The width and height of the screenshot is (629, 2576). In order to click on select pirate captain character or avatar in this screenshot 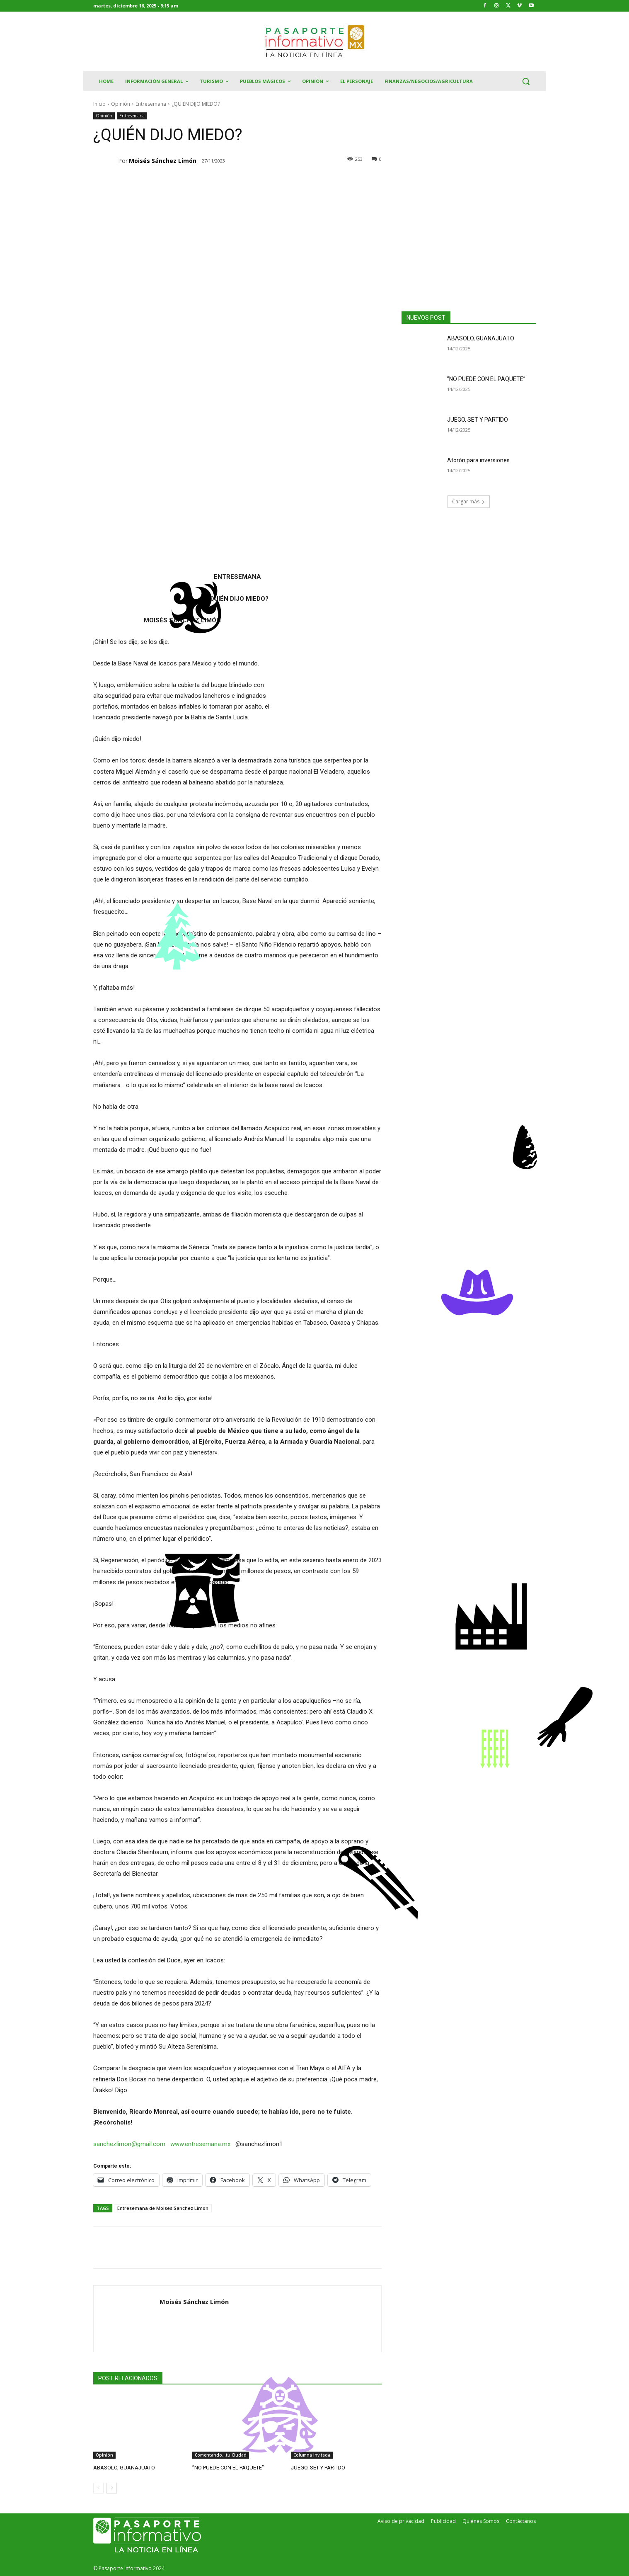, I will do `click(280, 2415)`.